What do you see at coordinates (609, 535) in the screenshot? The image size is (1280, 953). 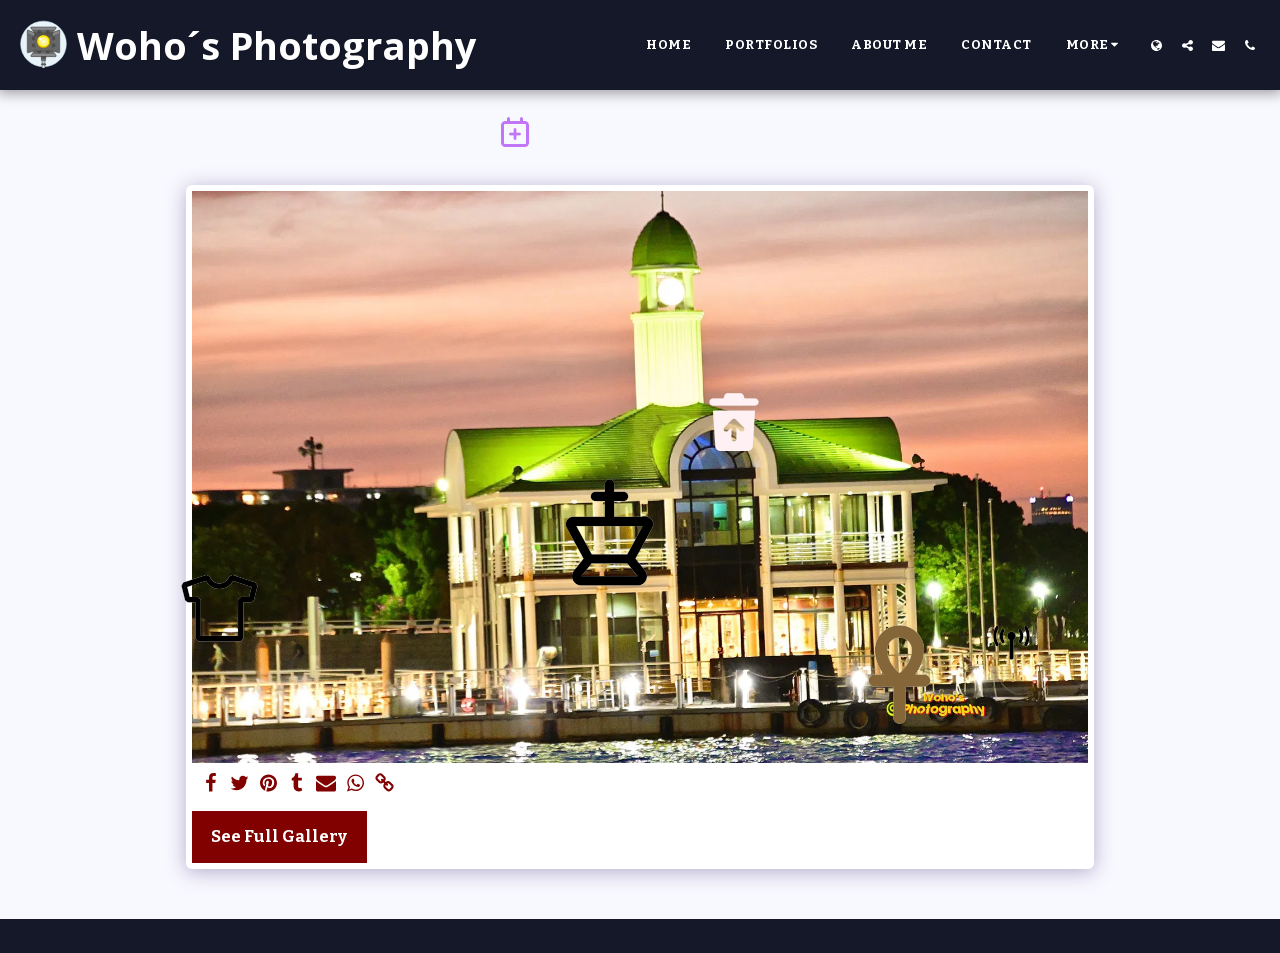 I see `represents the king piece in a chess game` at bounding box center [609, 535].